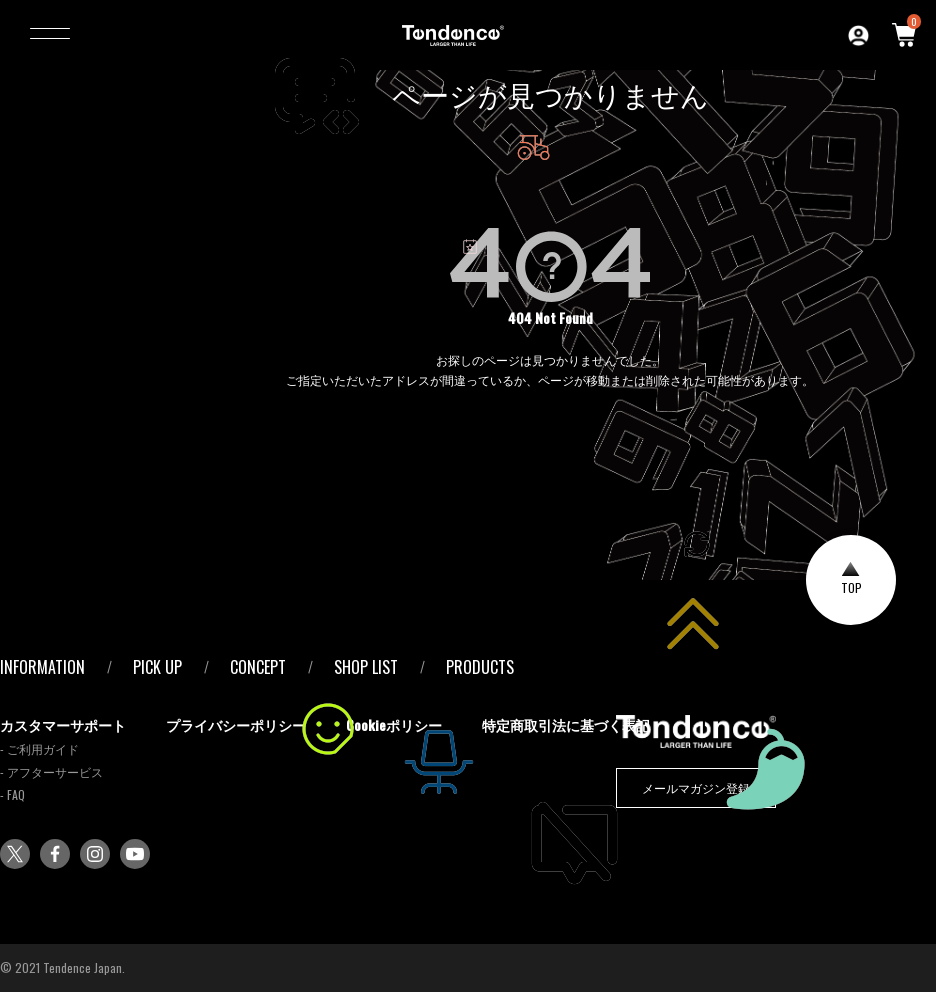  What do you see at coordinates (693, 626) in the screenshot?
I see `scroll to top of page` at bounding box center [693, 626].